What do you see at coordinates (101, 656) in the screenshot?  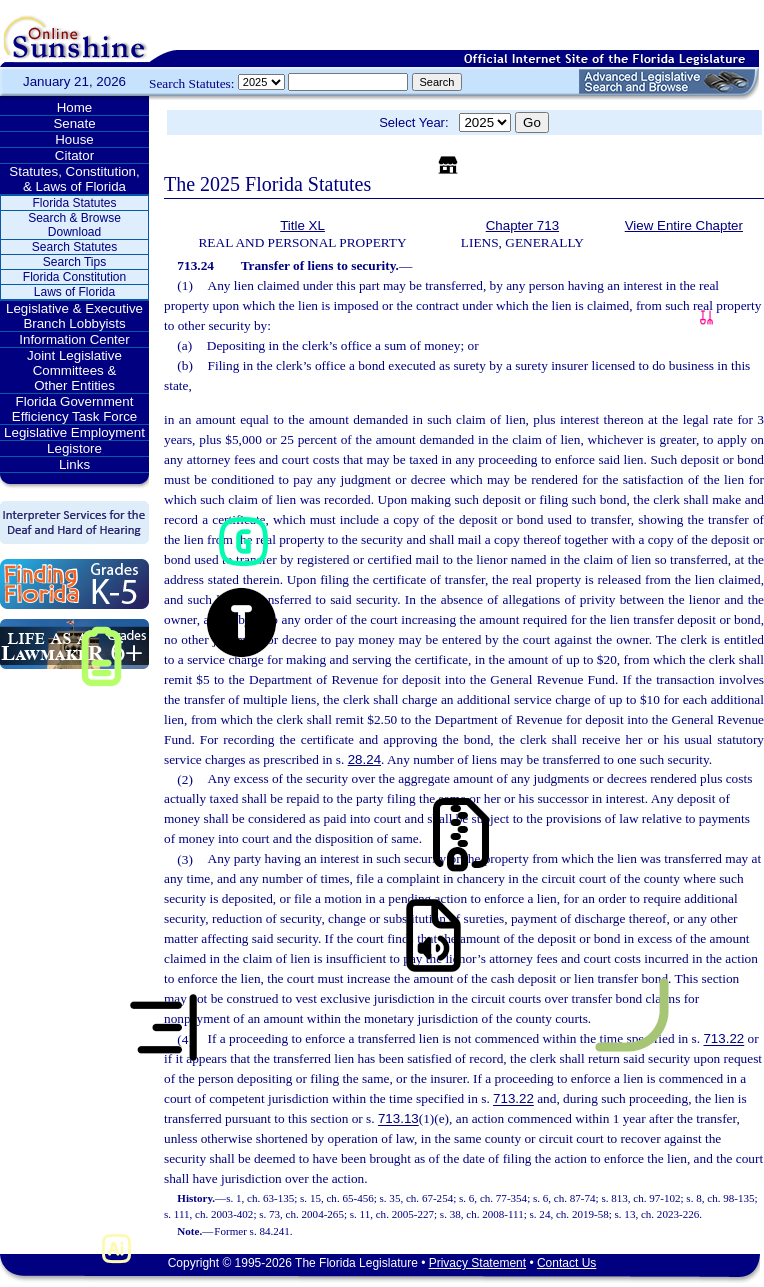 I see `indicates medium battery level` at bounding box center [101, 656].